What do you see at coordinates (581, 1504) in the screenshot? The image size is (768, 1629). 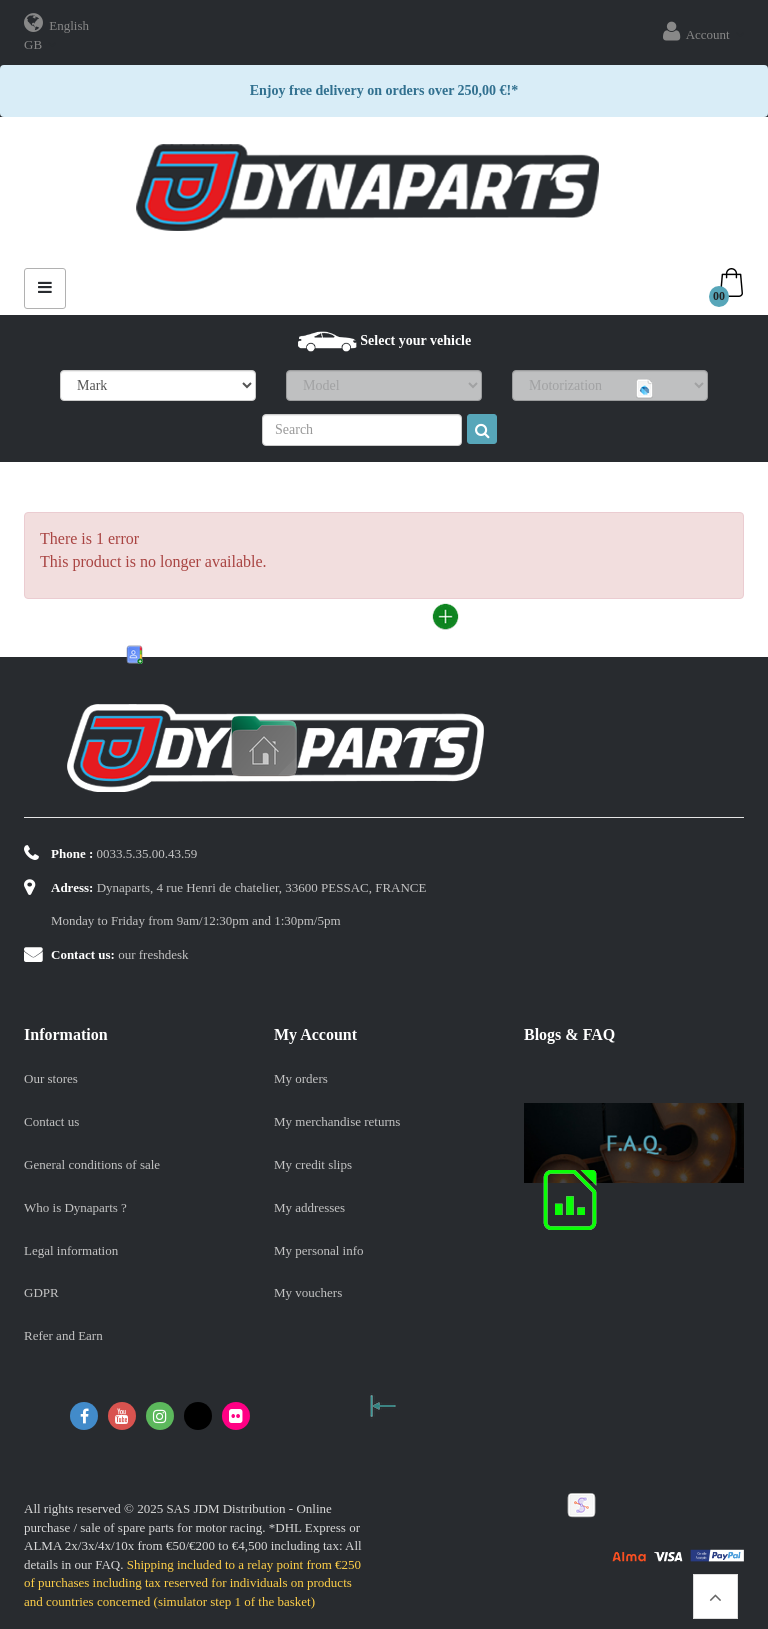 I see `compressed SVG vector image file` at bounding box center [581, 1504].